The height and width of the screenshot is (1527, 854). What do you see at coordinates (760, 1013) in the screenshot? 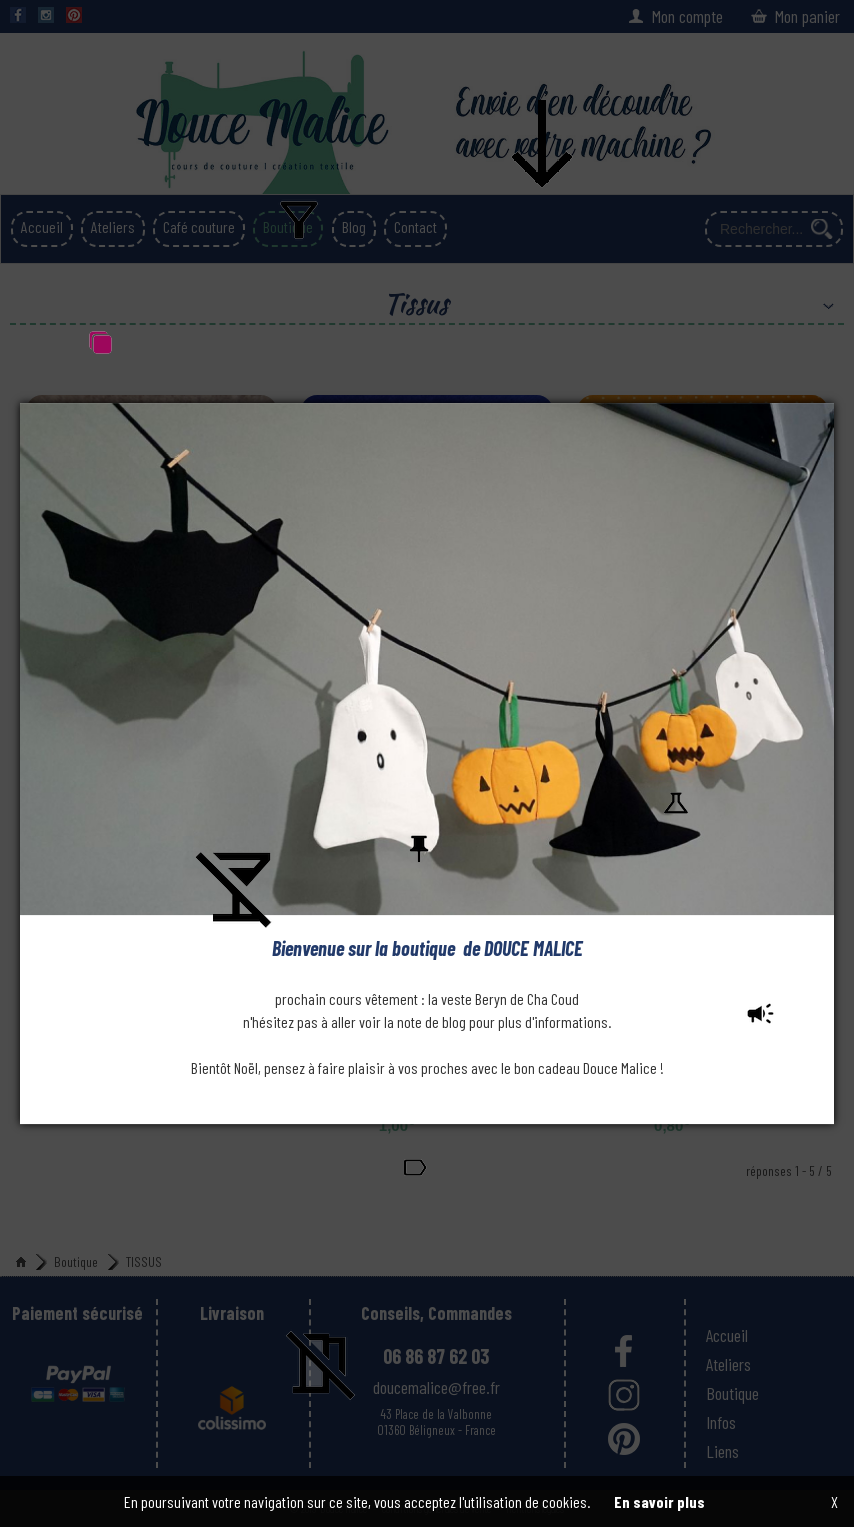
I see `view announcements or notifications` at bounding box center [760, 1013].